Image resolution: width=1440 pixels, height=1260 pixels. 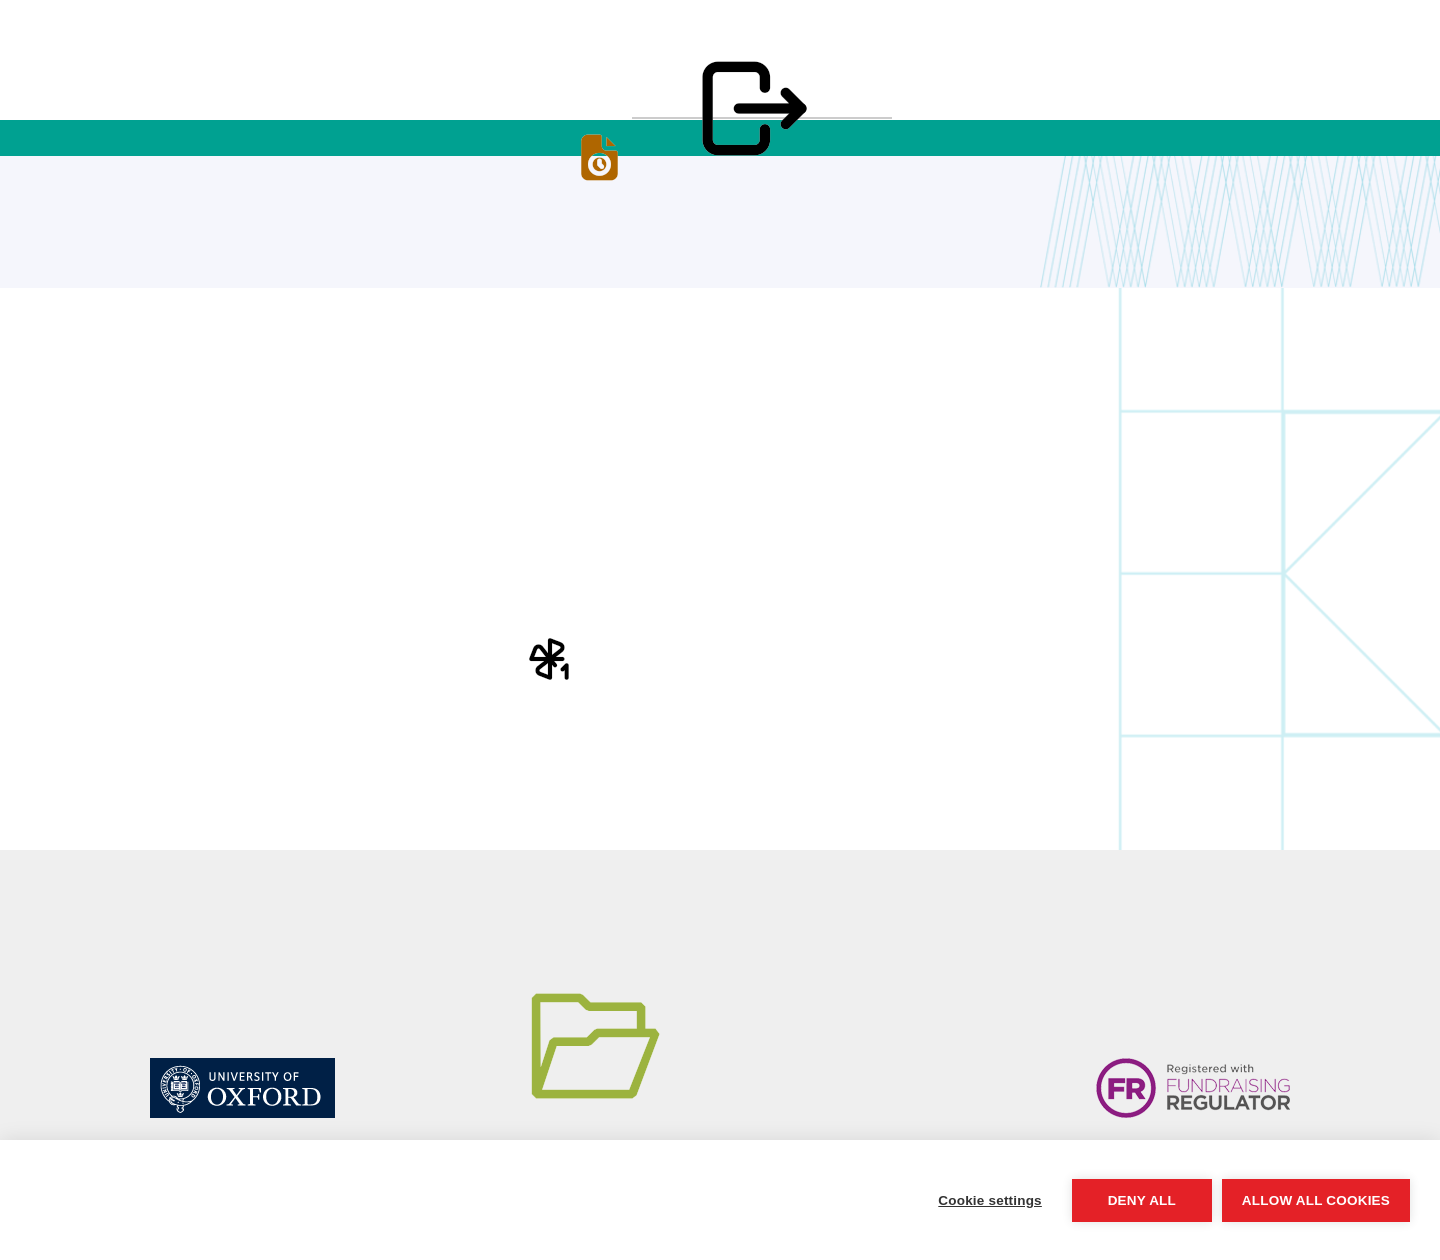 I want to click on view file history or recent activity, so click(x=599, y=157).